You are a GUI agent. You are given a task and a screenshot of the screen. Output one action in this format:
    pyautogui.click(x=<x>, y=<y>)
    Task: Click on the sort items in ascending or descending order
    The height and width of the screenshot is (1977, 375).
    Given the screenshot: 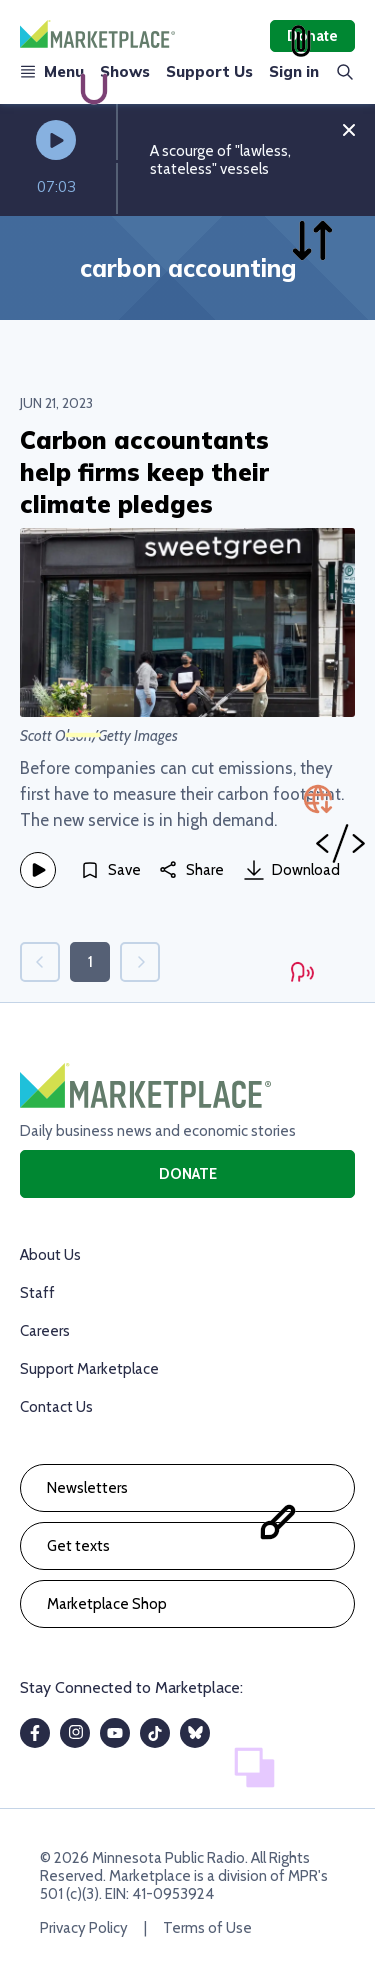 What is the action you would take?
    pyautogui.click(x=312, y=240)
    